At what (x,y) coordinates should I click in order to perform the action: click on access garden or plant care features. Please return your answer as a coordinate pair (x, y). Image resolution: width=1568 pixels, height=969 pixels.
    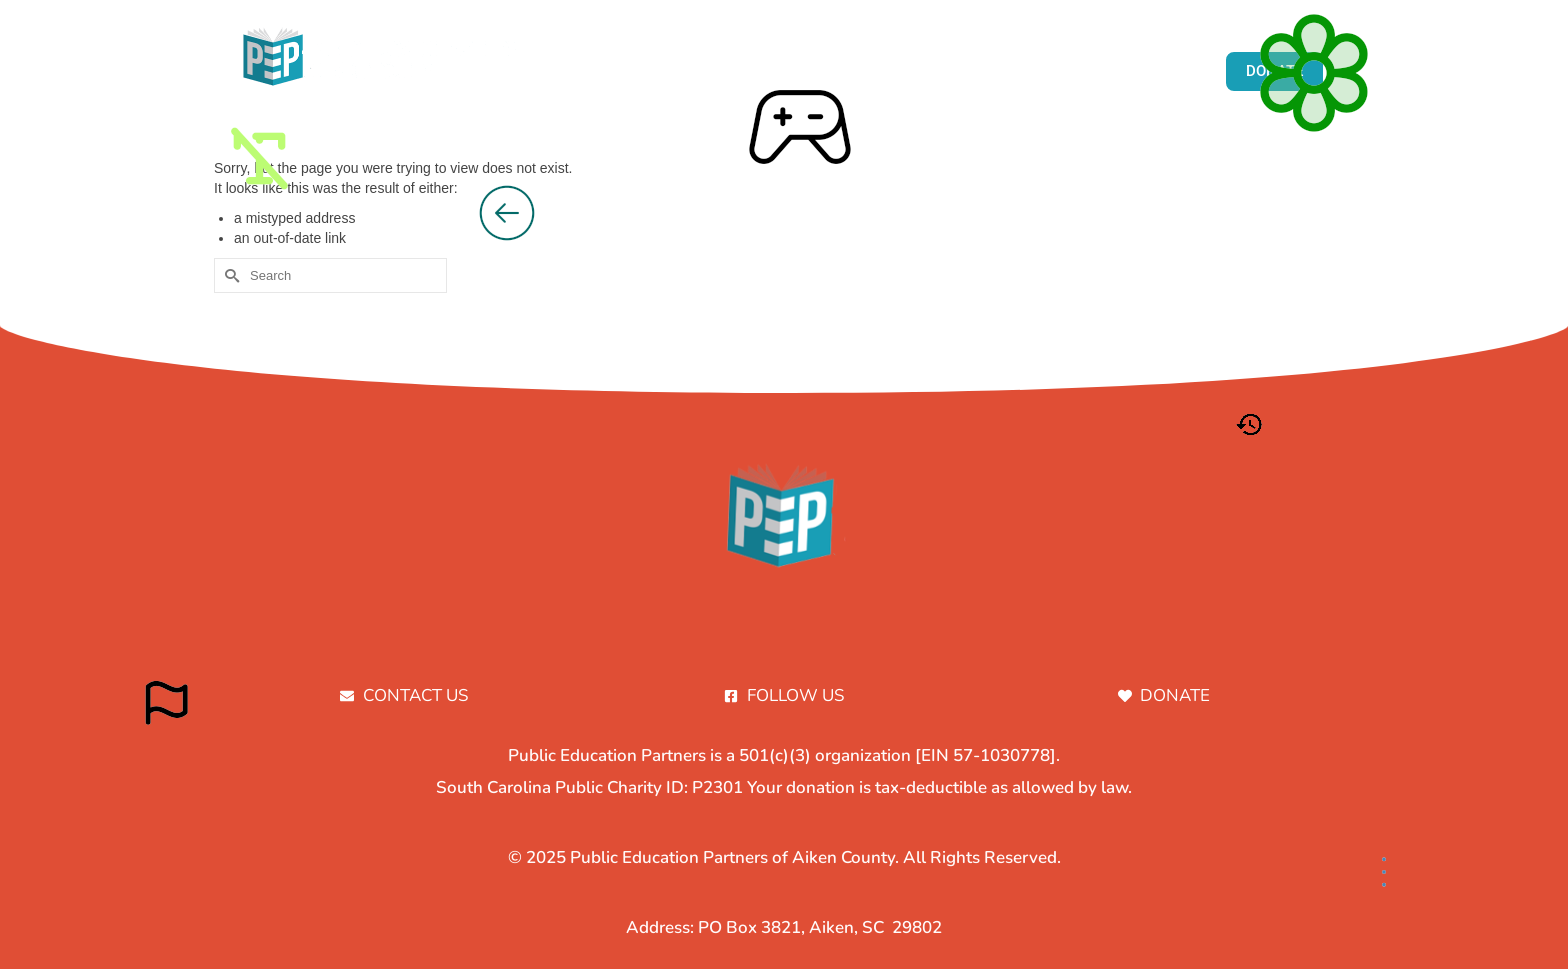
    Looking at the image, I should click on (1314, 73).